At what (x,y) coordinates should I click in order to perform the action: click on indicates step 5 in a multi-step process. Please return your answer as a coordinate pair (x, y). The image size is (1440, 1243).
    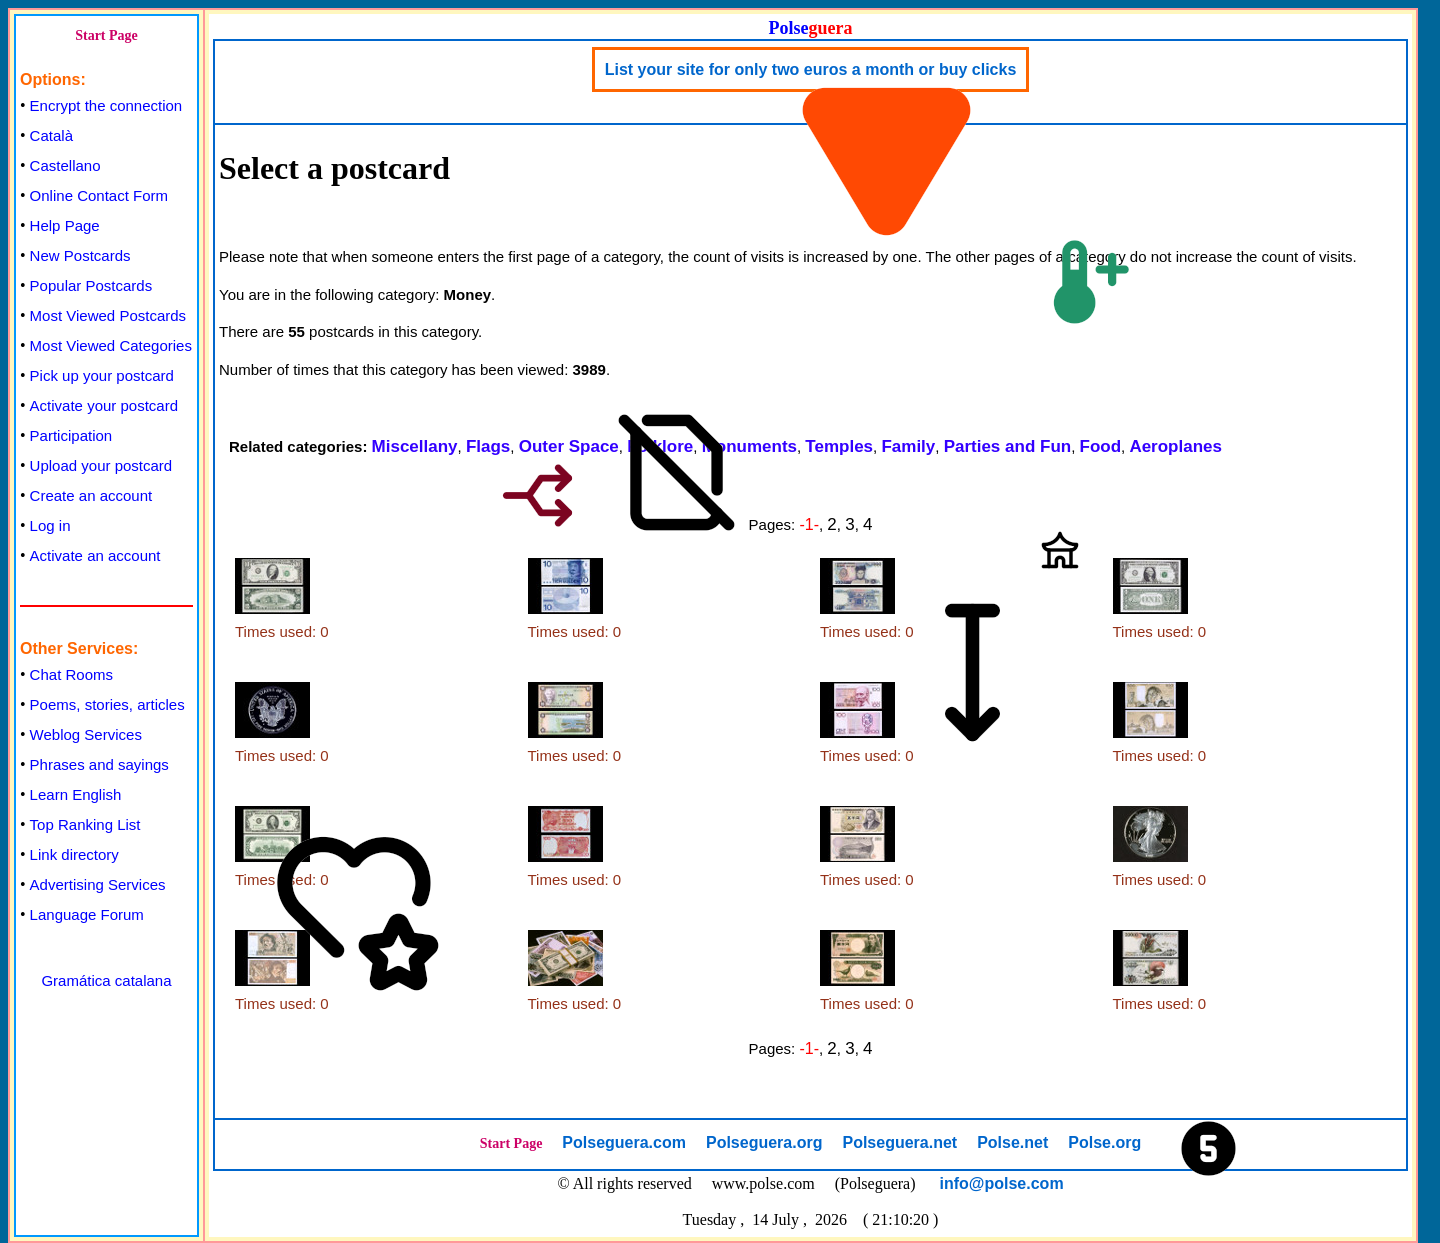
    Looking at the image, I should click on (1208, 1148).